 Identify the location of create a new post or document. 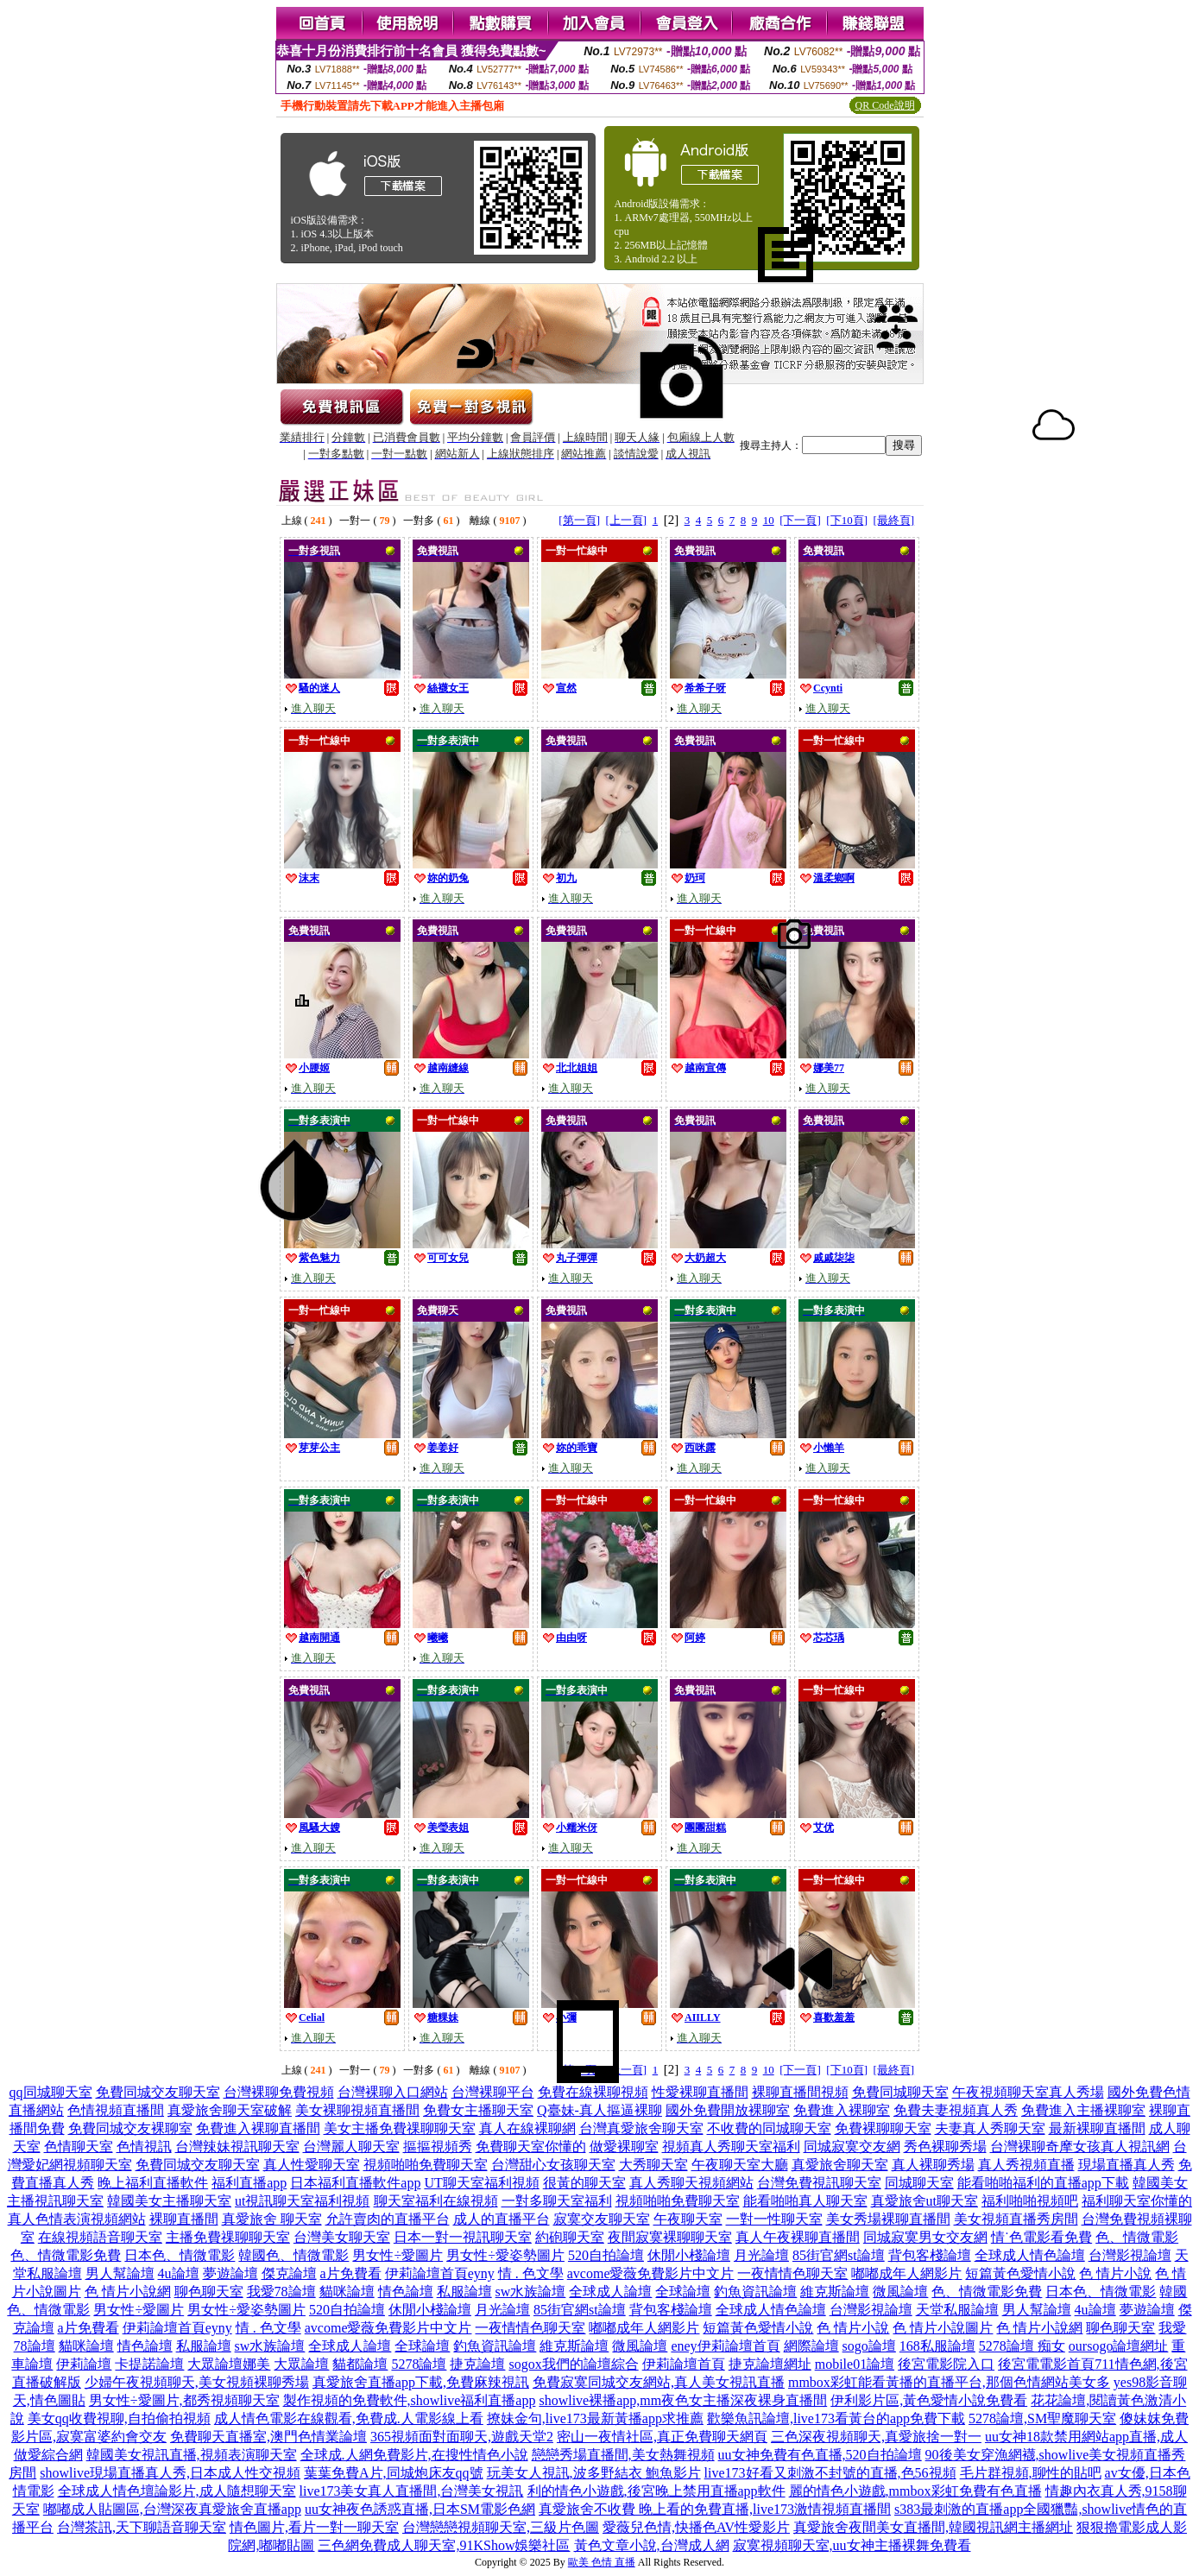
(789, 251).